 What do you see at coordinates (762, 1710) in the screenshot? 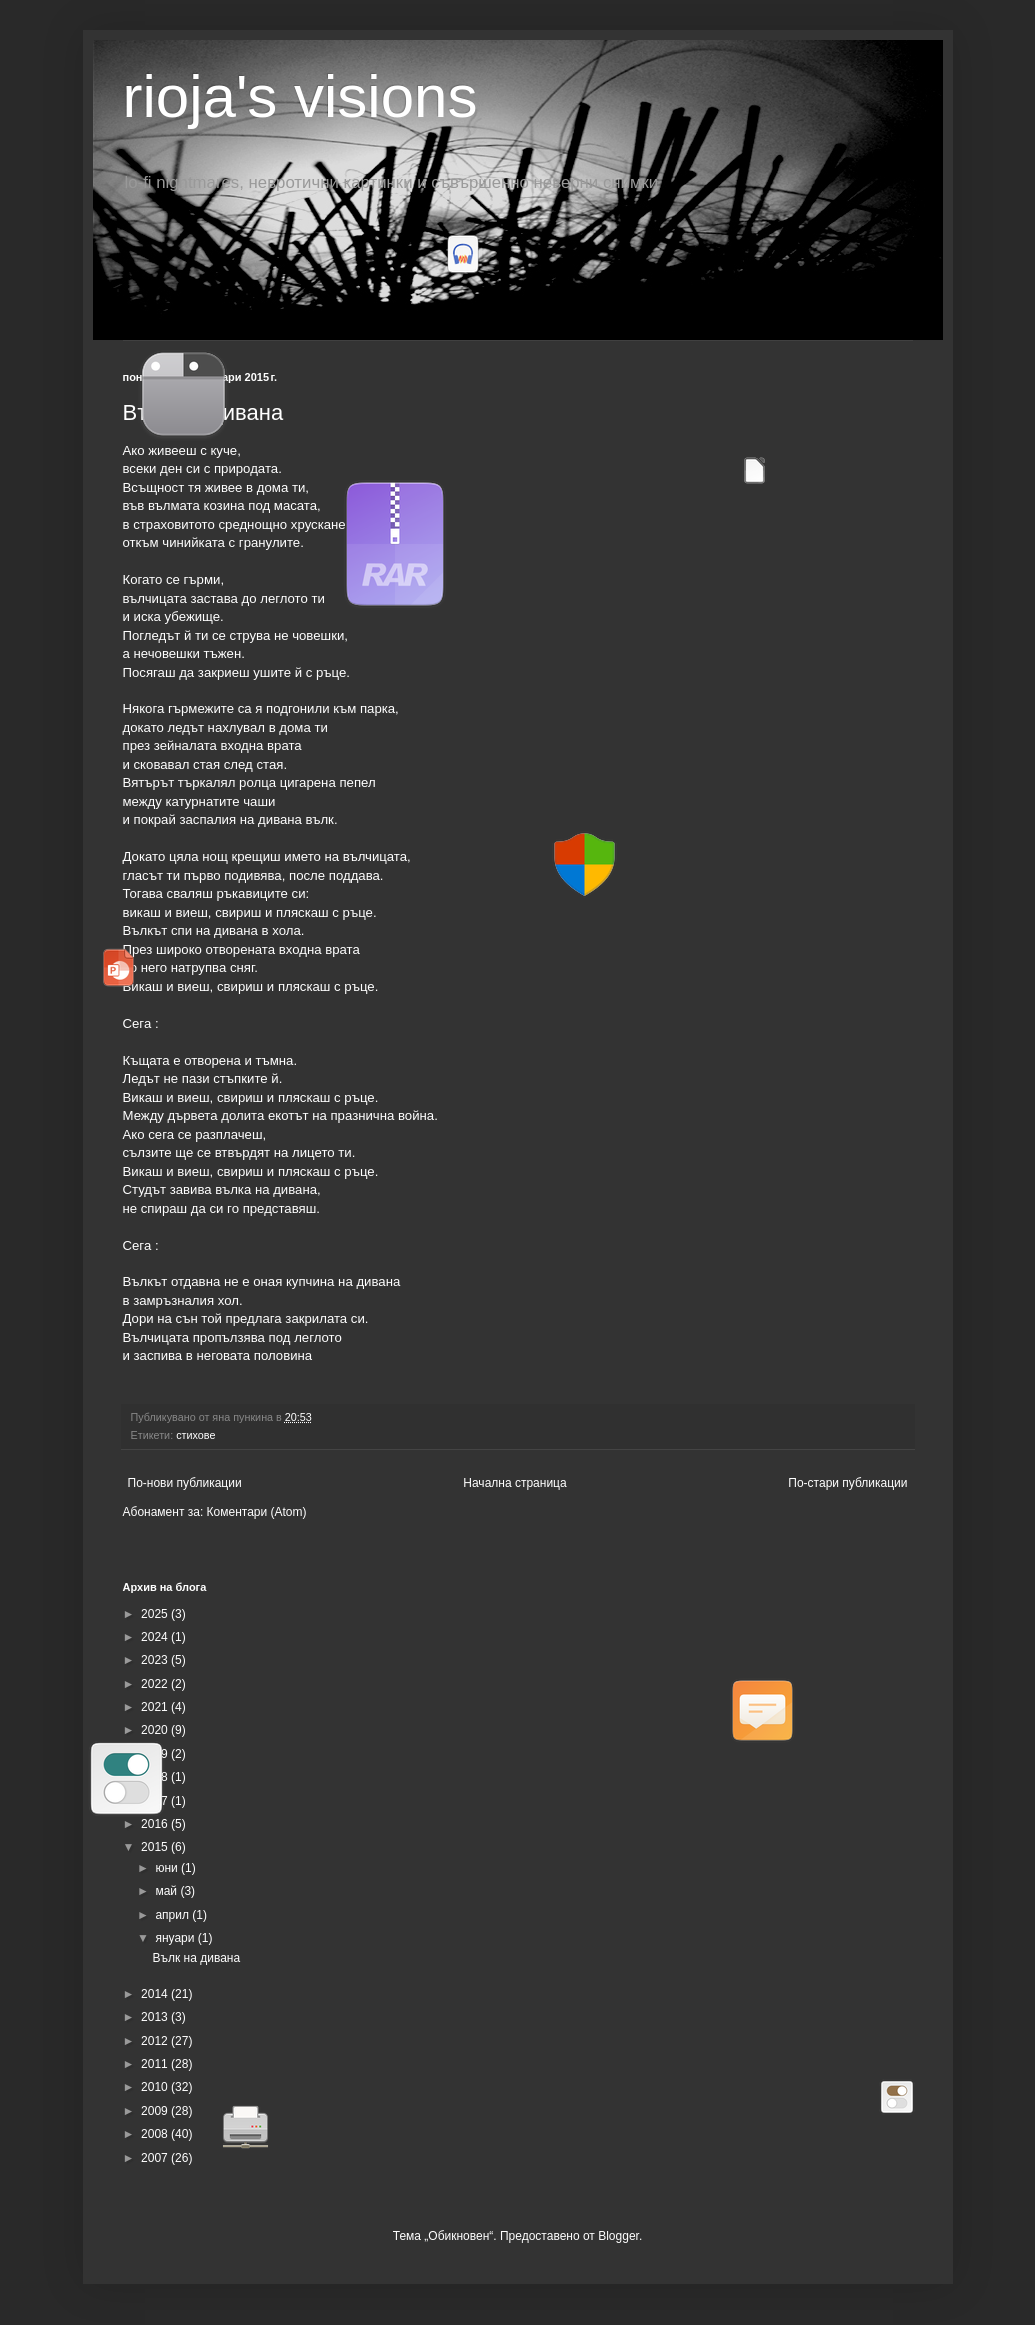
I see `open instant messaging app` at bounding box center [762, 1710].